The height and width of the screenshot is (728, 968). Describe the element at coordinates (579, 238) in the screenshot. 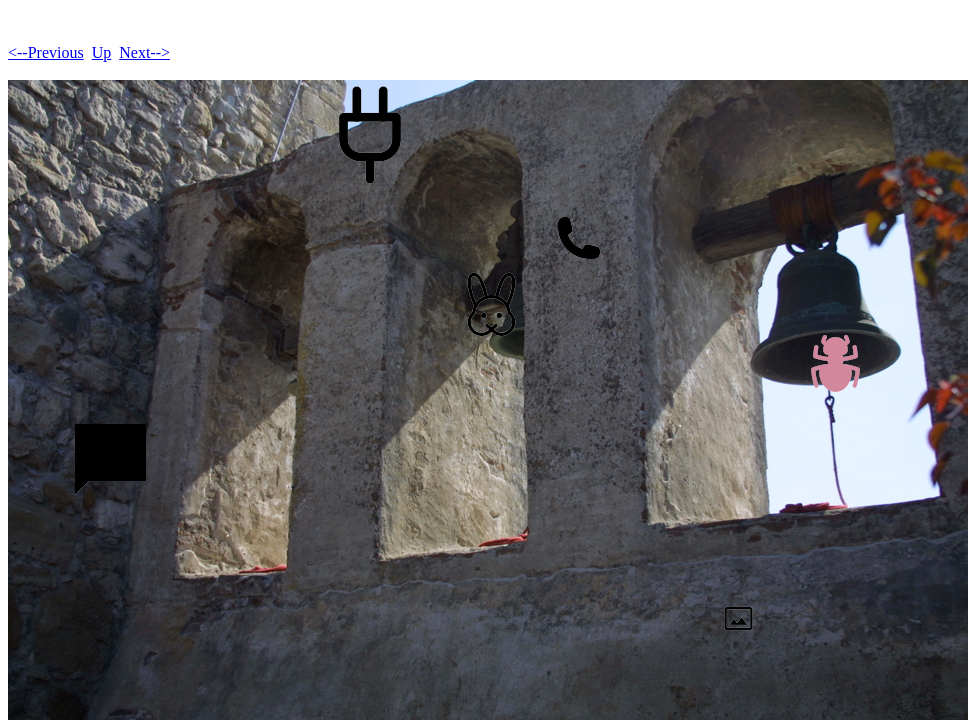

I see `make a phone call` at that location.